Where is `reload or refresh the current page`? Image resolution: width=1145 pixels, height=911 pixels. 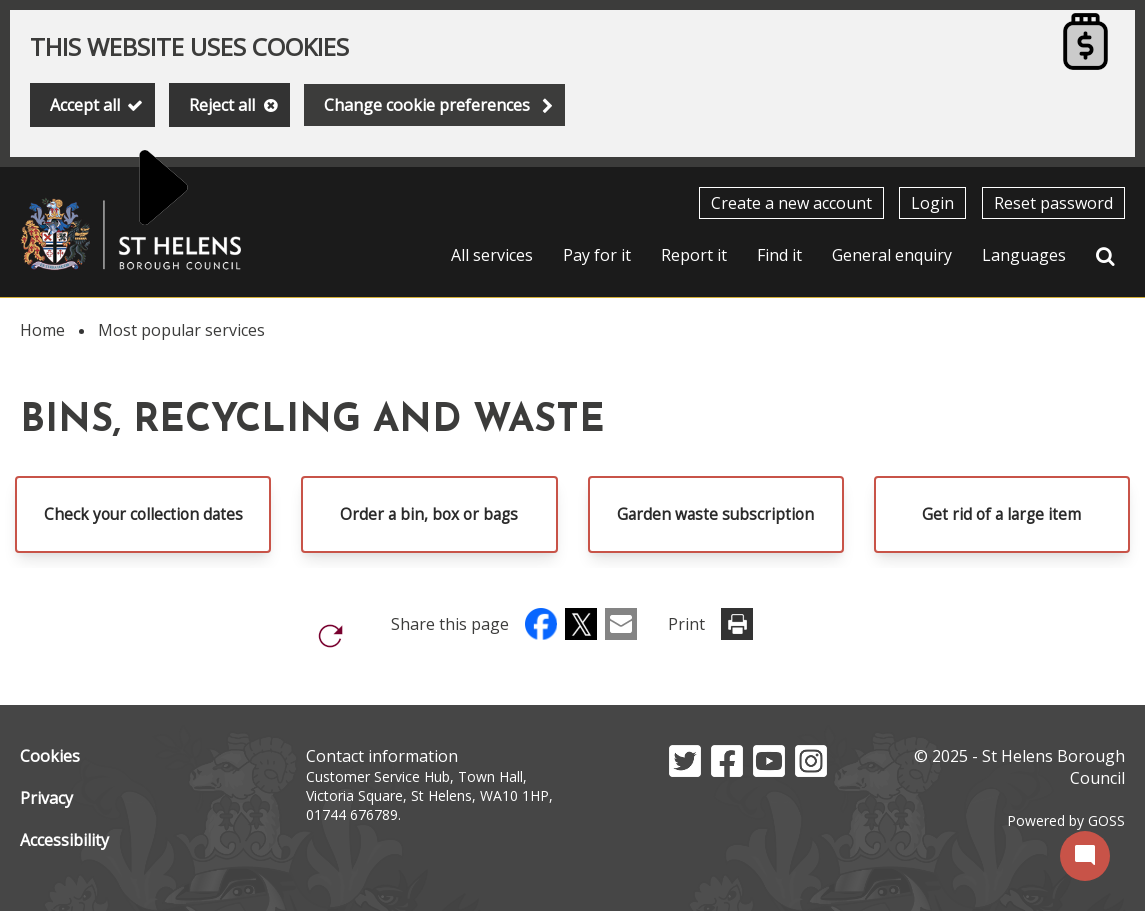
reload or refresh the current page is located at coordinates (331, 636).